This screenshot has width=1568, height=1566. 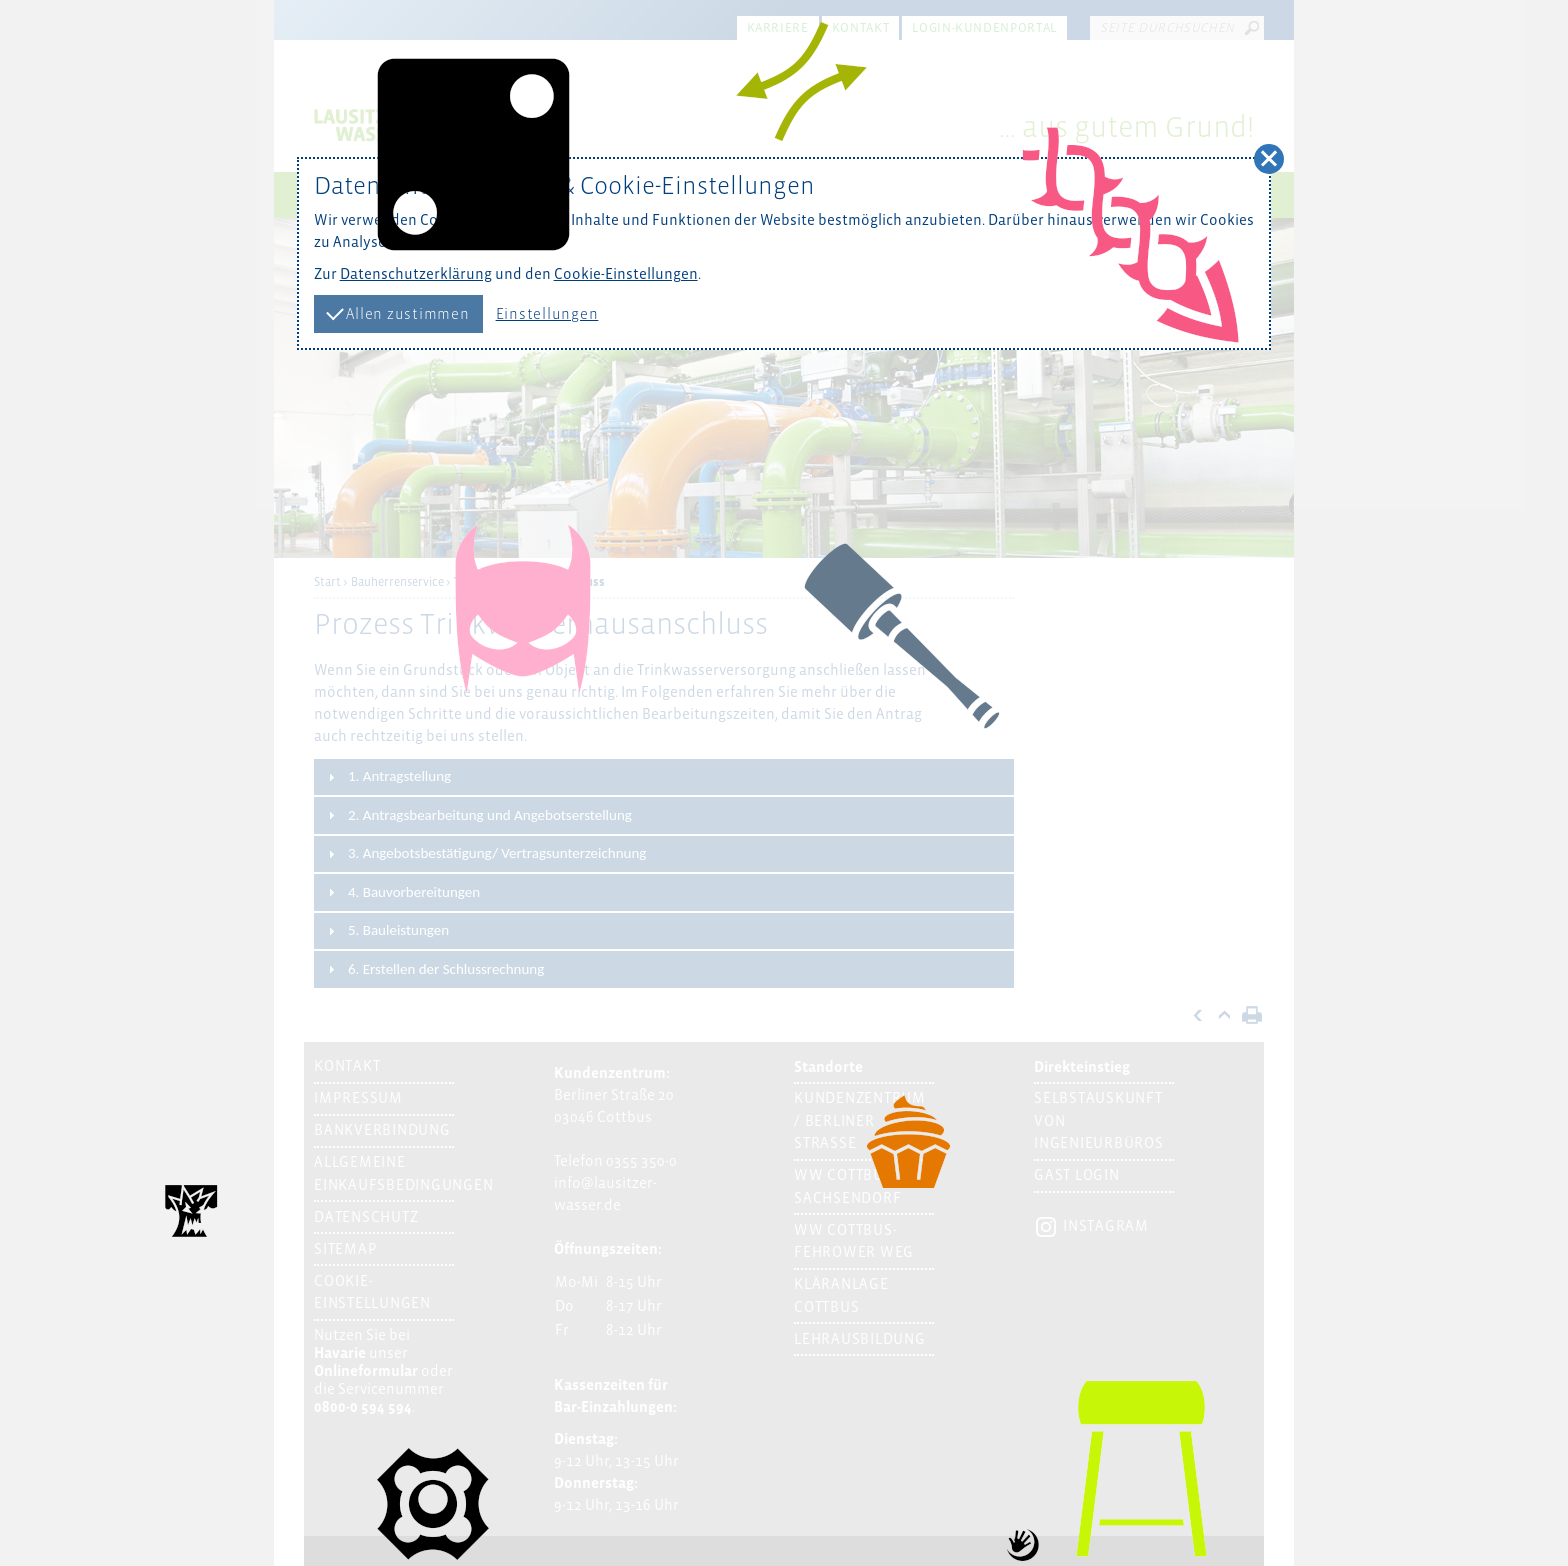 What do you see at coordinates (473, 154) in the screenshot?
I see `roll the dice or randomize` at bounding box center [473, 154].